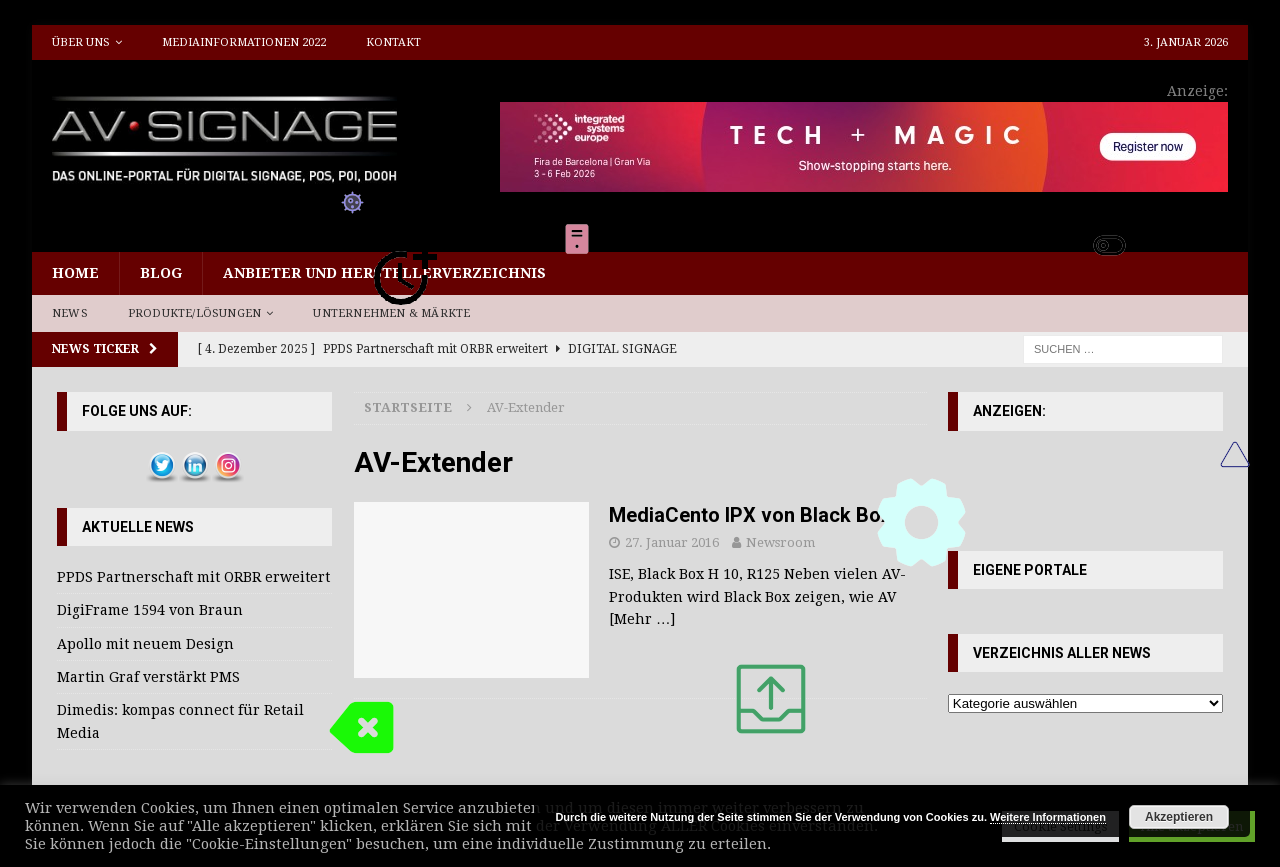  I want to click on play or start media content, so click(1235, 455).